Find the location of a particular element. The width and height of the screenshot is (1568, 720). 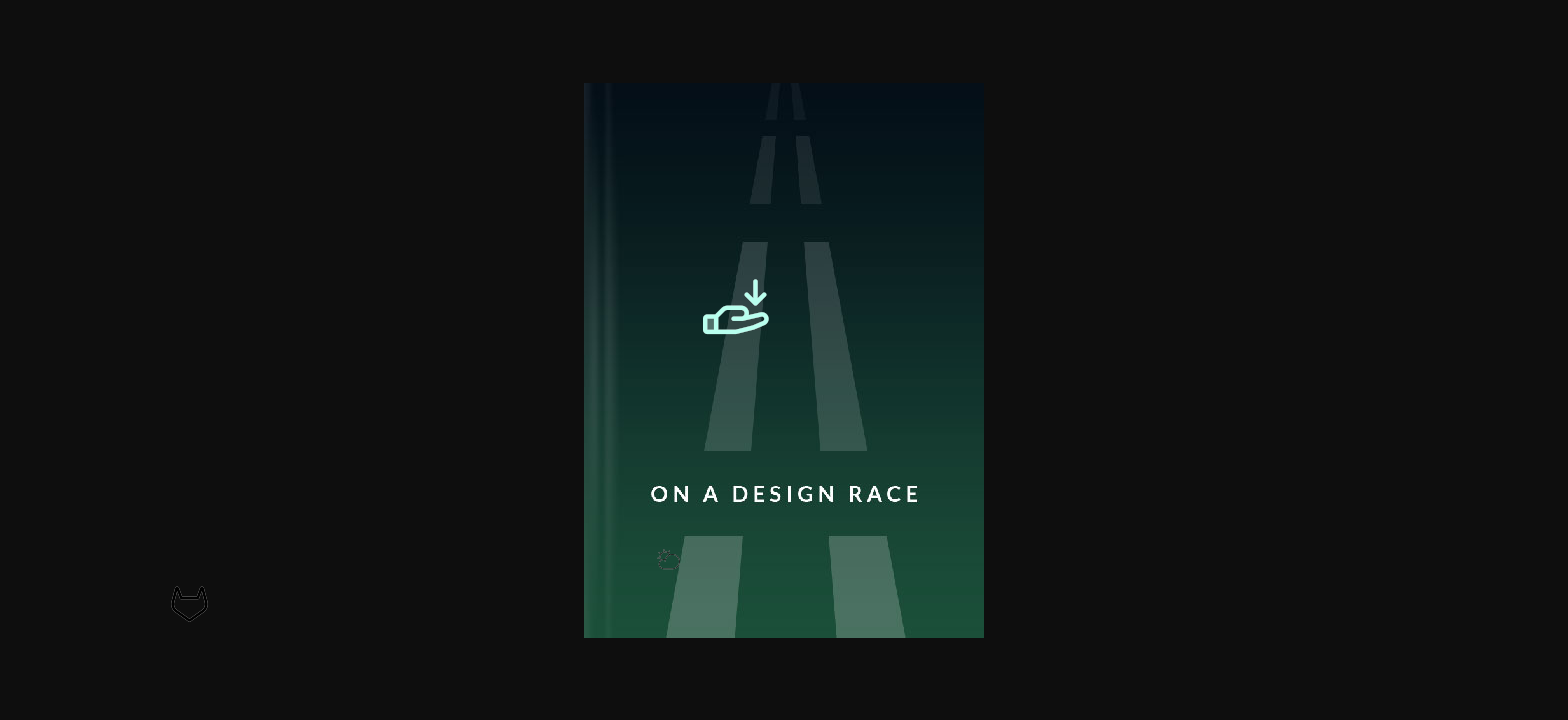

open GitLab repository is located at coordinates (189, 603).